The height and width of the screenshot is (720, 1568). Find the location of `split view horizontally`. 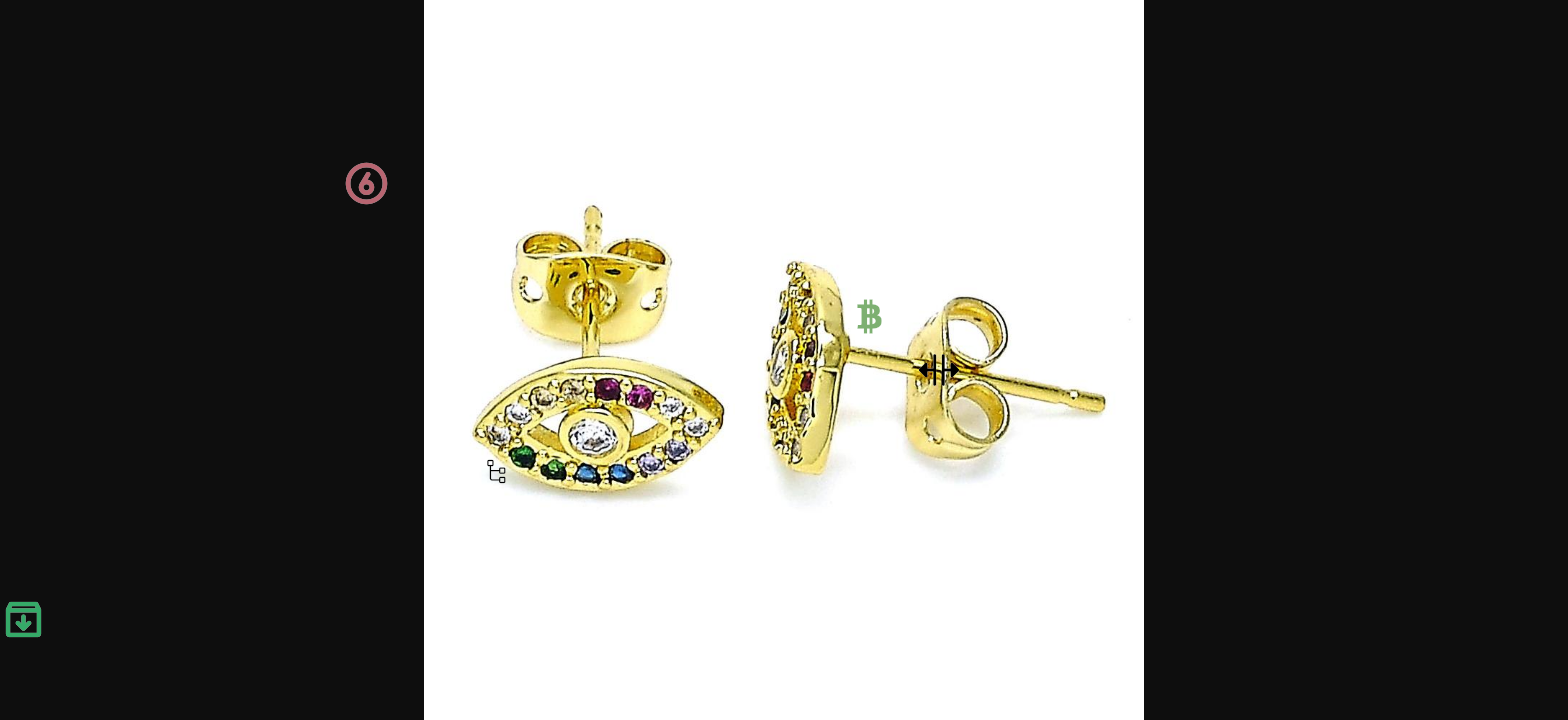

split view horizontally is located at coordinates (939, 370).